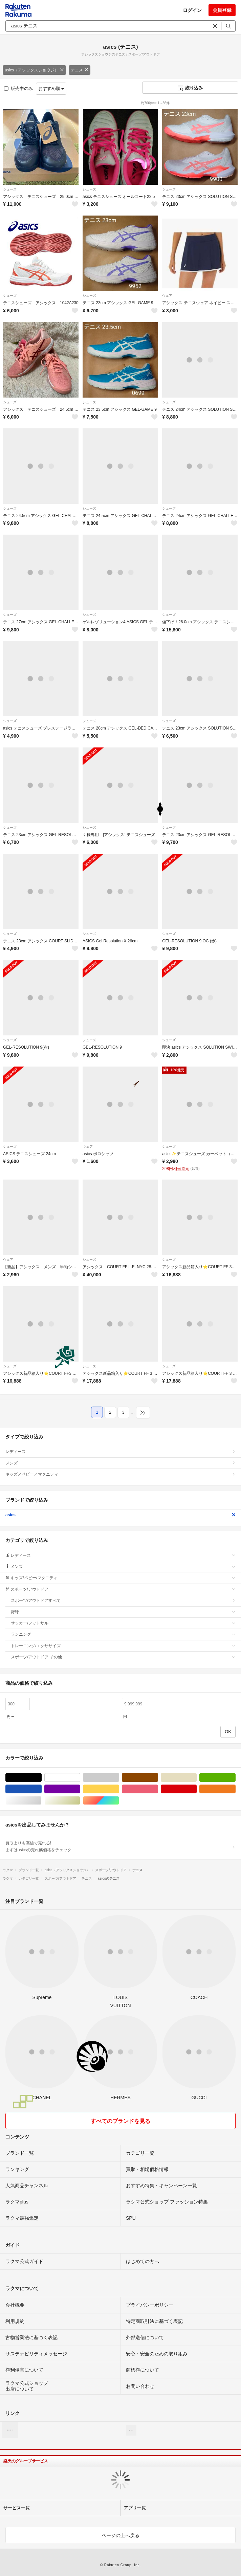 This screenshot has height=2576, width=241. What do you see at coordinates (92, 2056) in the screenshot?
I see `view surveillance or monitoring status` at bounding box center [92, 2056].